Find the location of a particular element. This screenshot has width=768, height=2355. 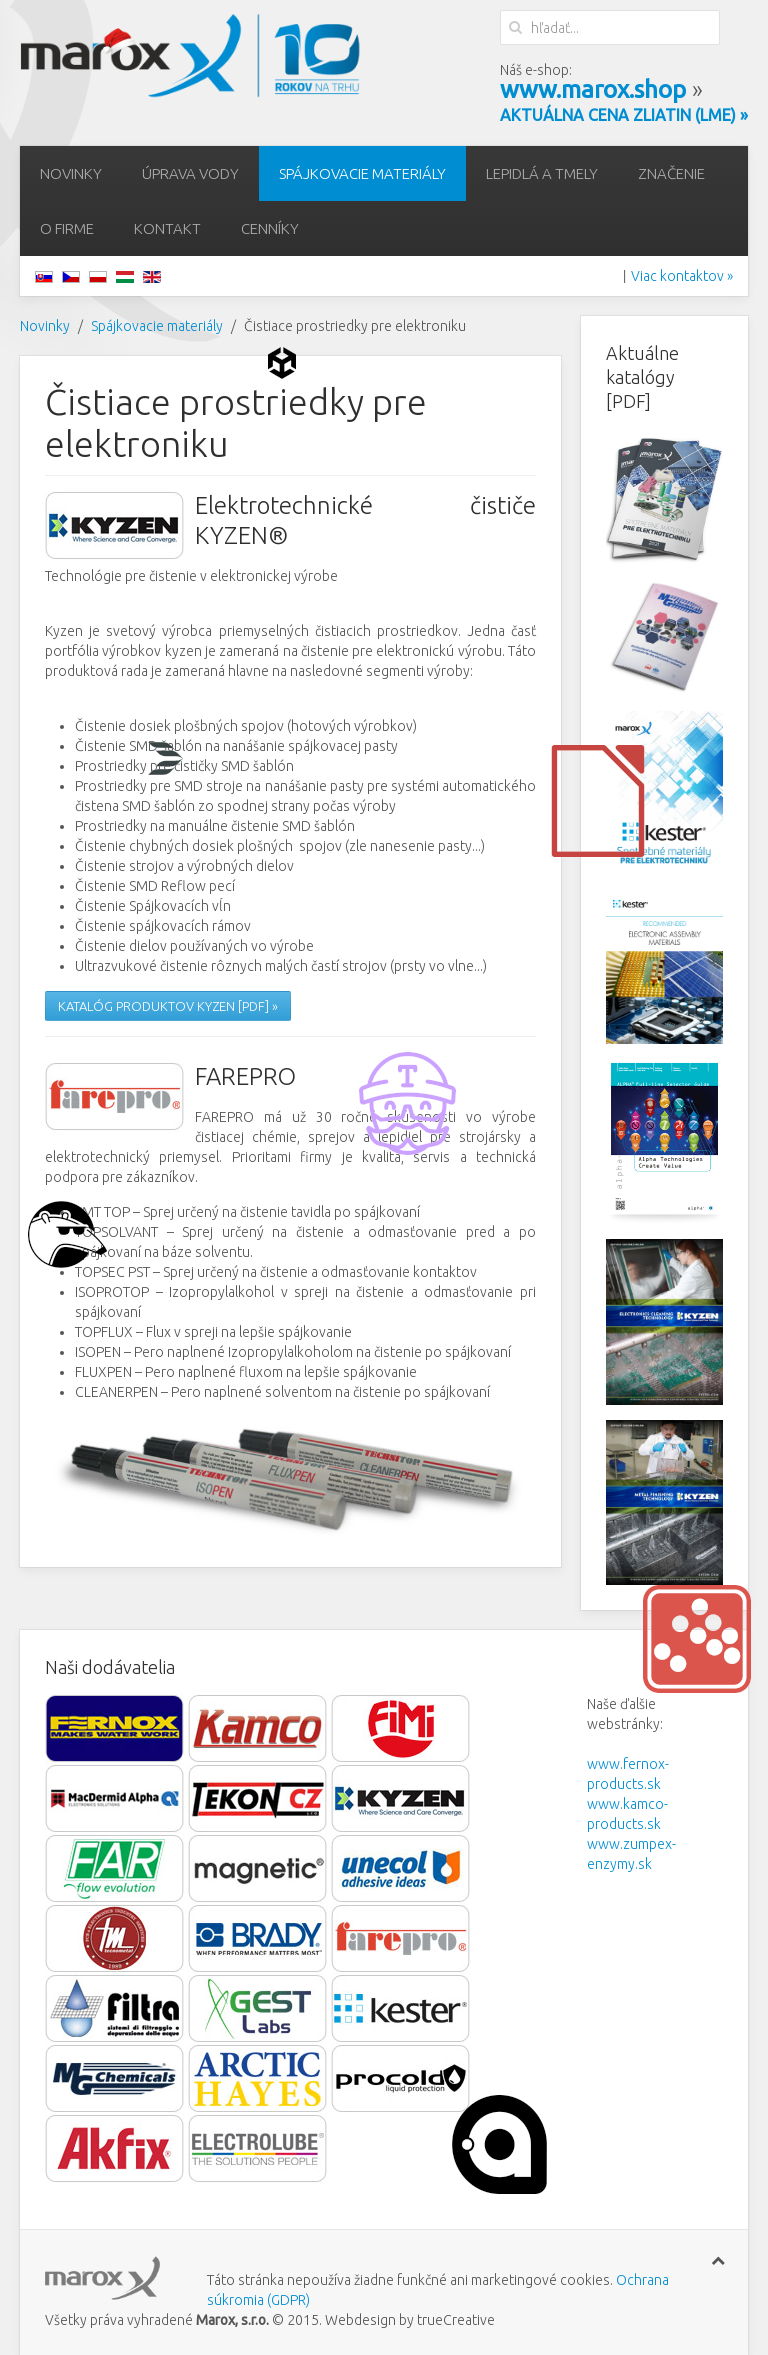

Avalonia UI framework logo is located at coordinates (499, 2144).